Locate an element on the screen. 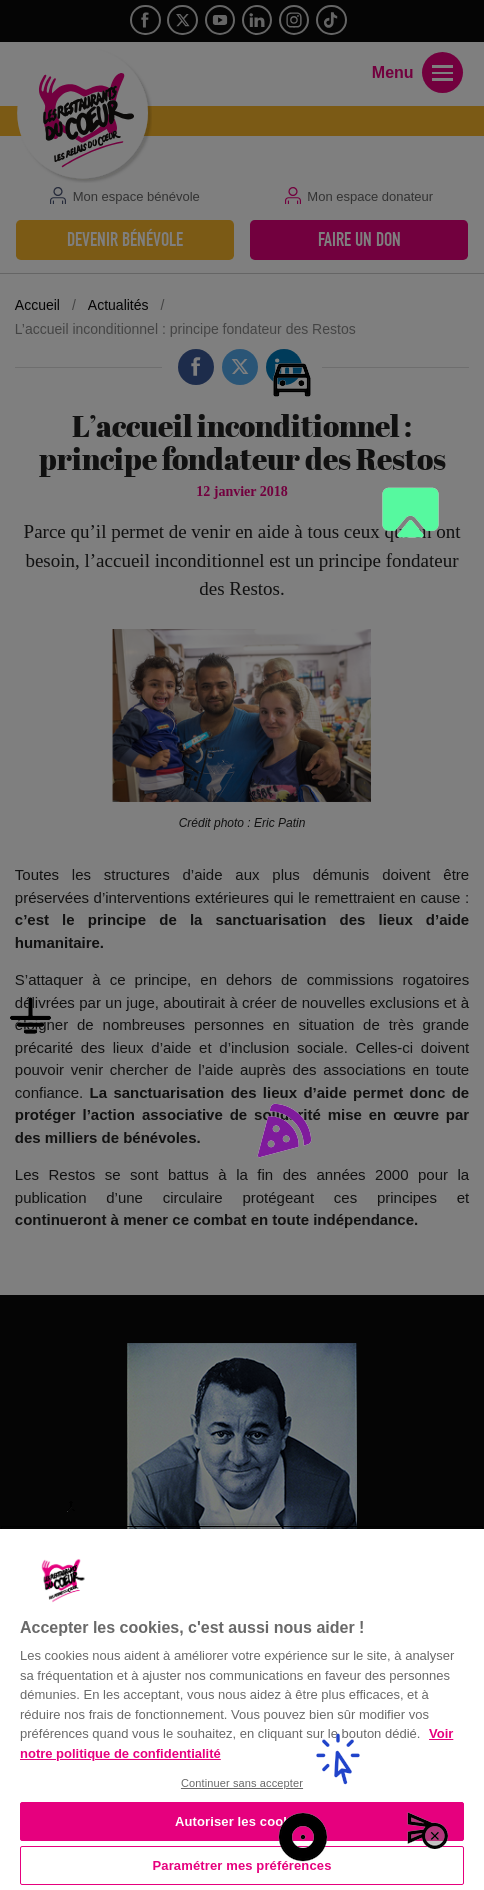  stream content to an external display is located at coordinates (410, 511).